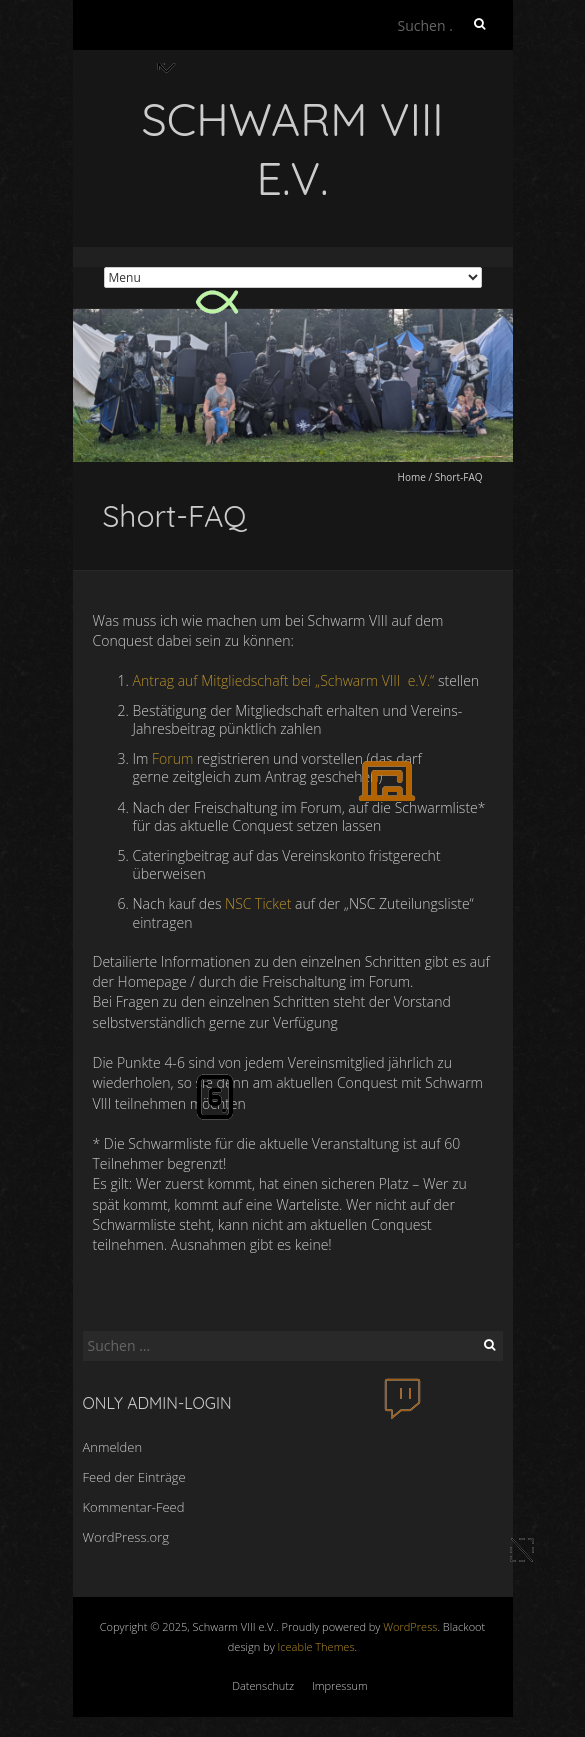  What do you see at coordinates (402, 1396) in the screenshot?
I see `open the Twitch app` at bounding box center [402, 1396].